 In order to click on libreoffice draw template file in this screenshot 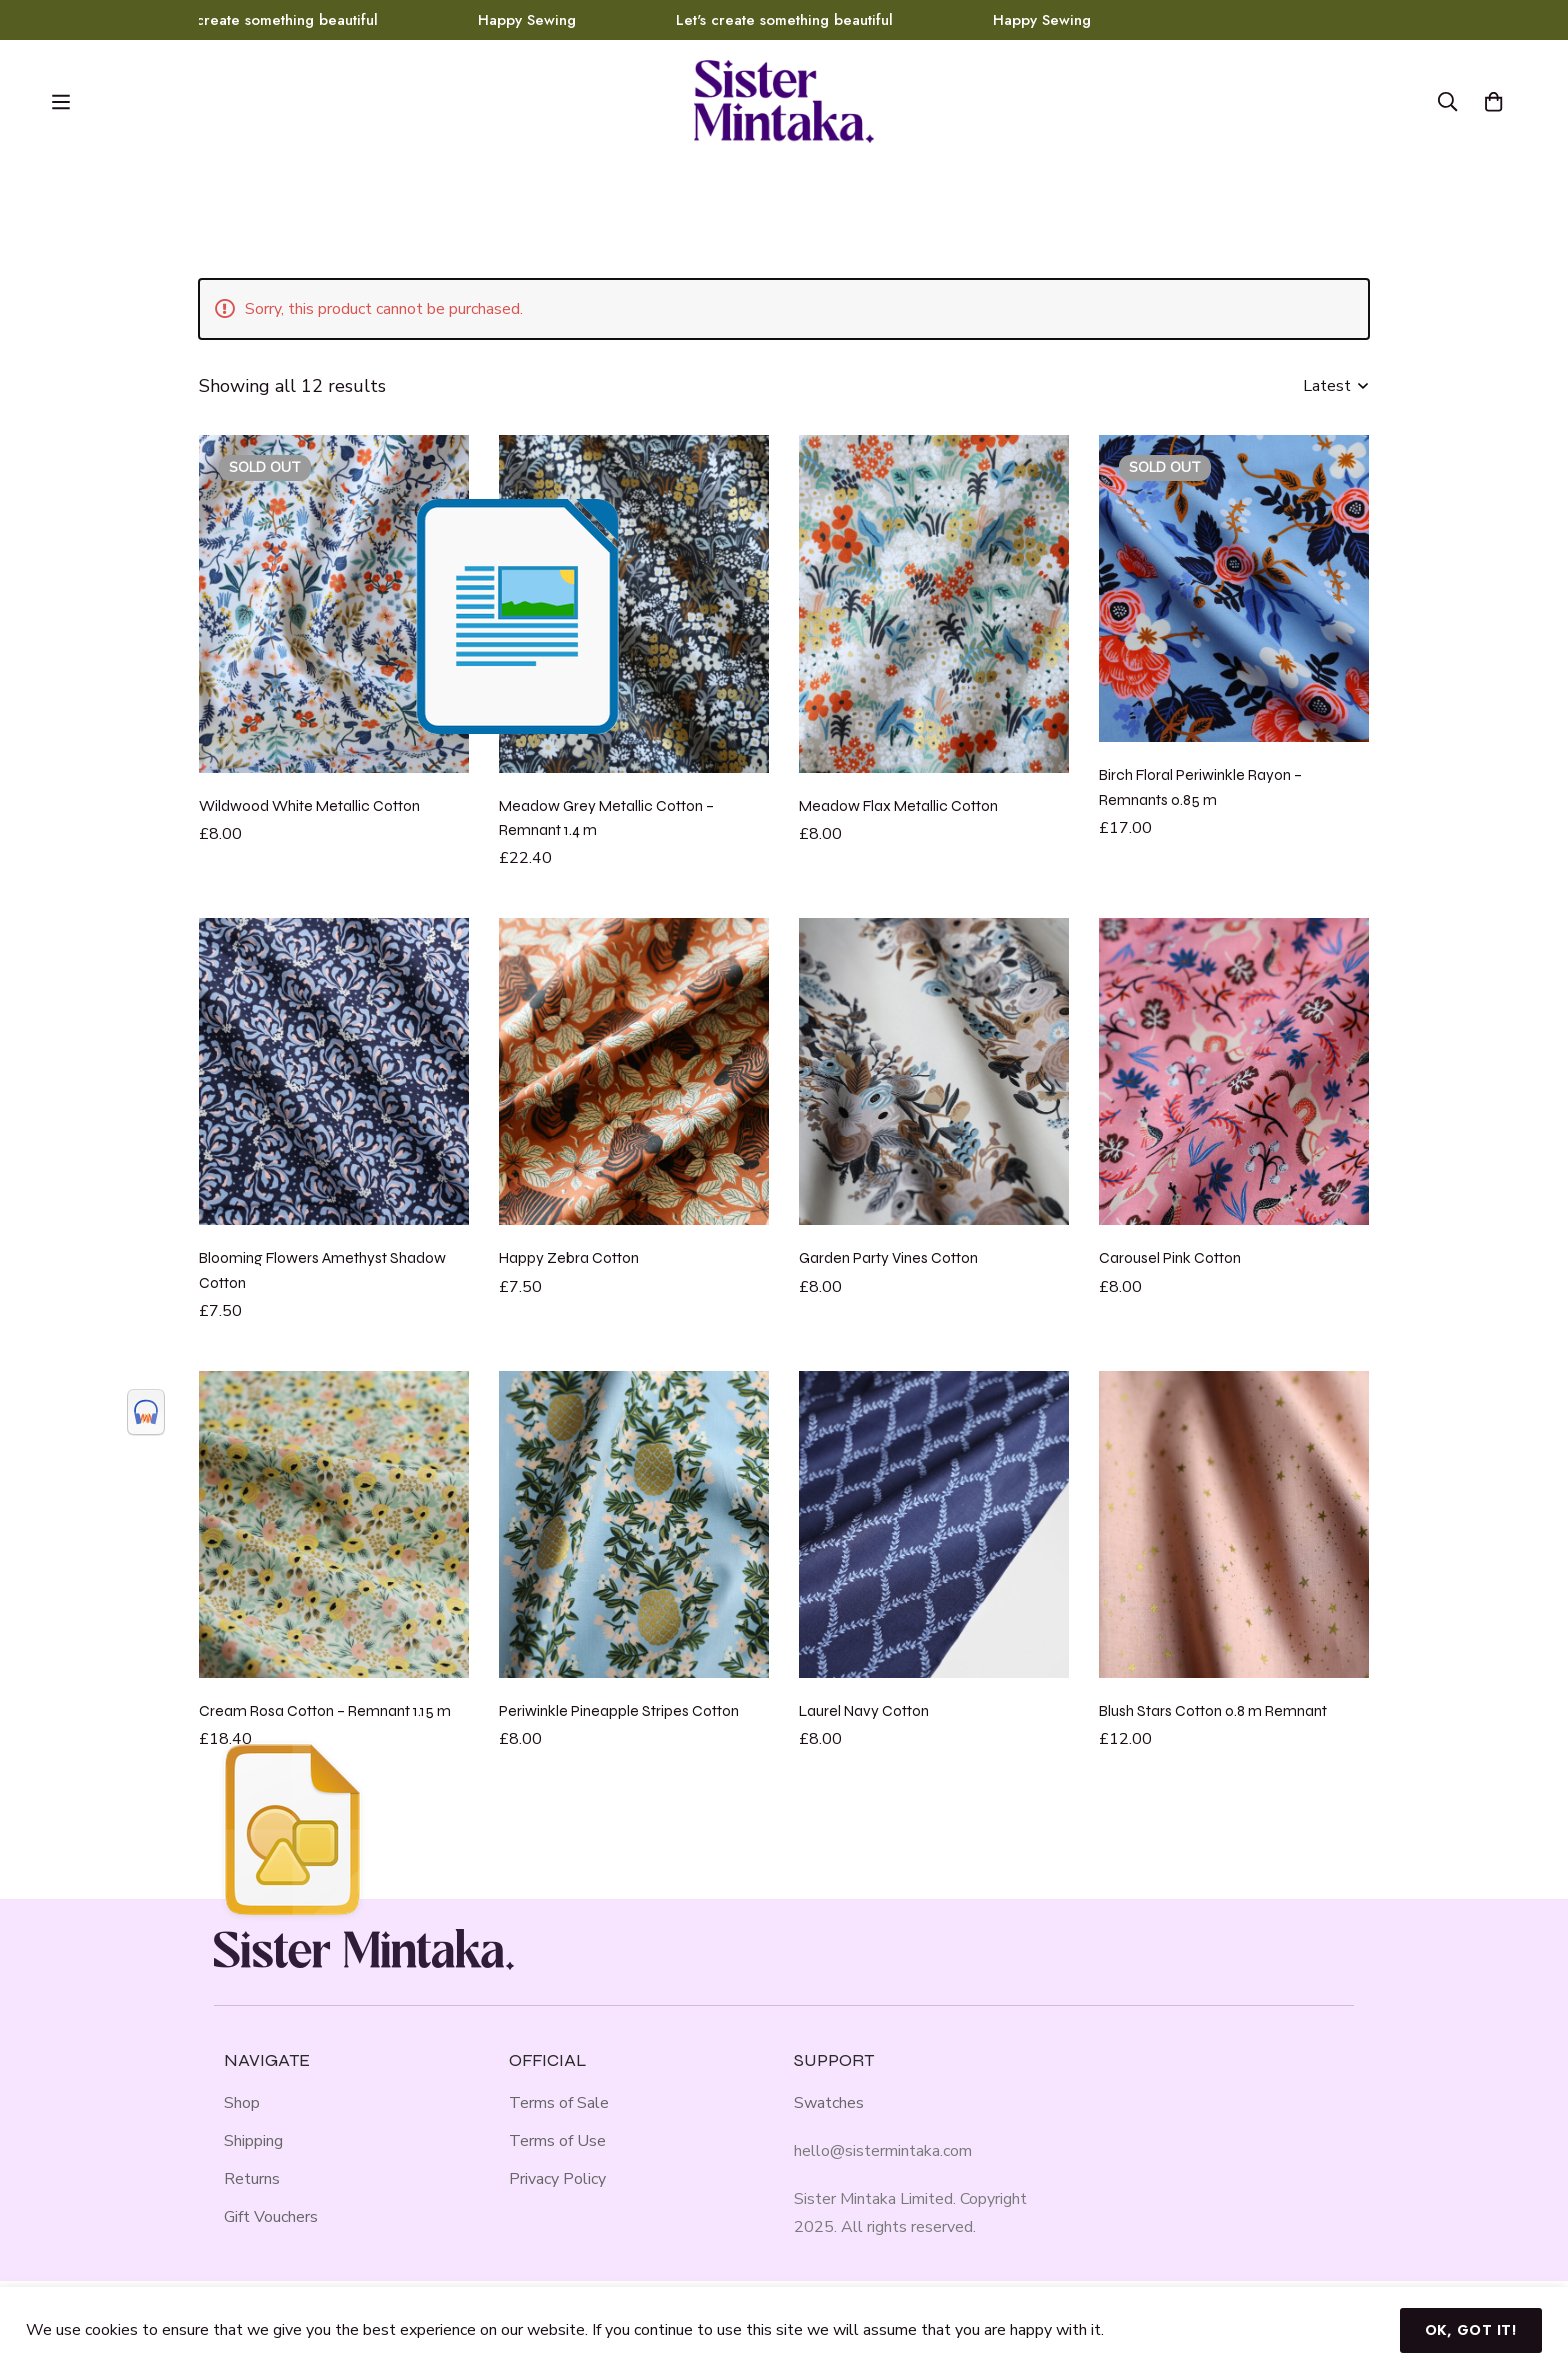, I will do `click(292, 1829)`.